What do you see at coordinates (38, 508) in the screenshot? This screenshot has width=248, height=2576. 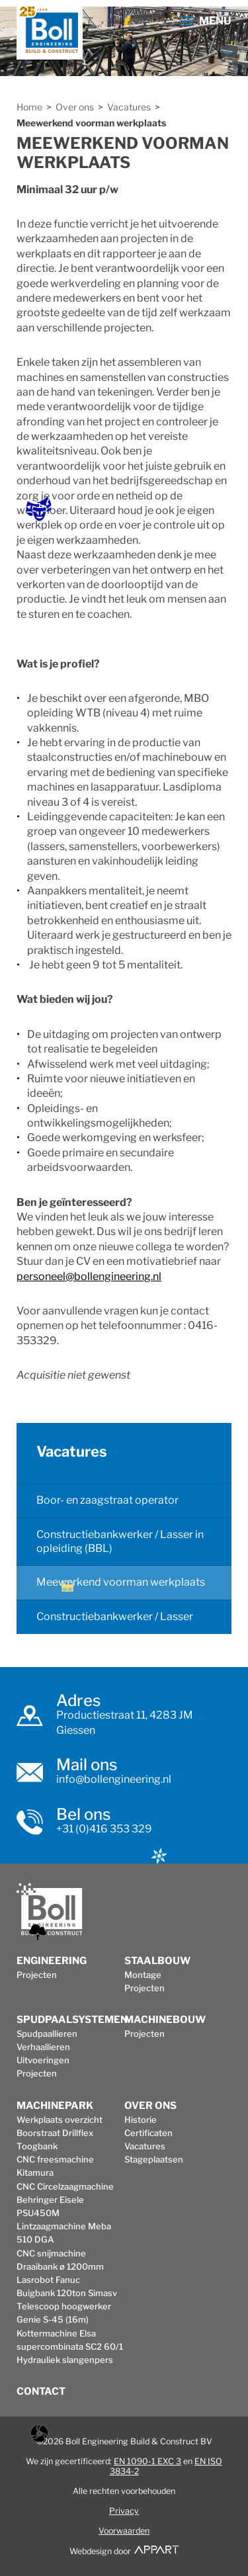 I see `access theater or entertainment section` at bounding box center [38, 508].